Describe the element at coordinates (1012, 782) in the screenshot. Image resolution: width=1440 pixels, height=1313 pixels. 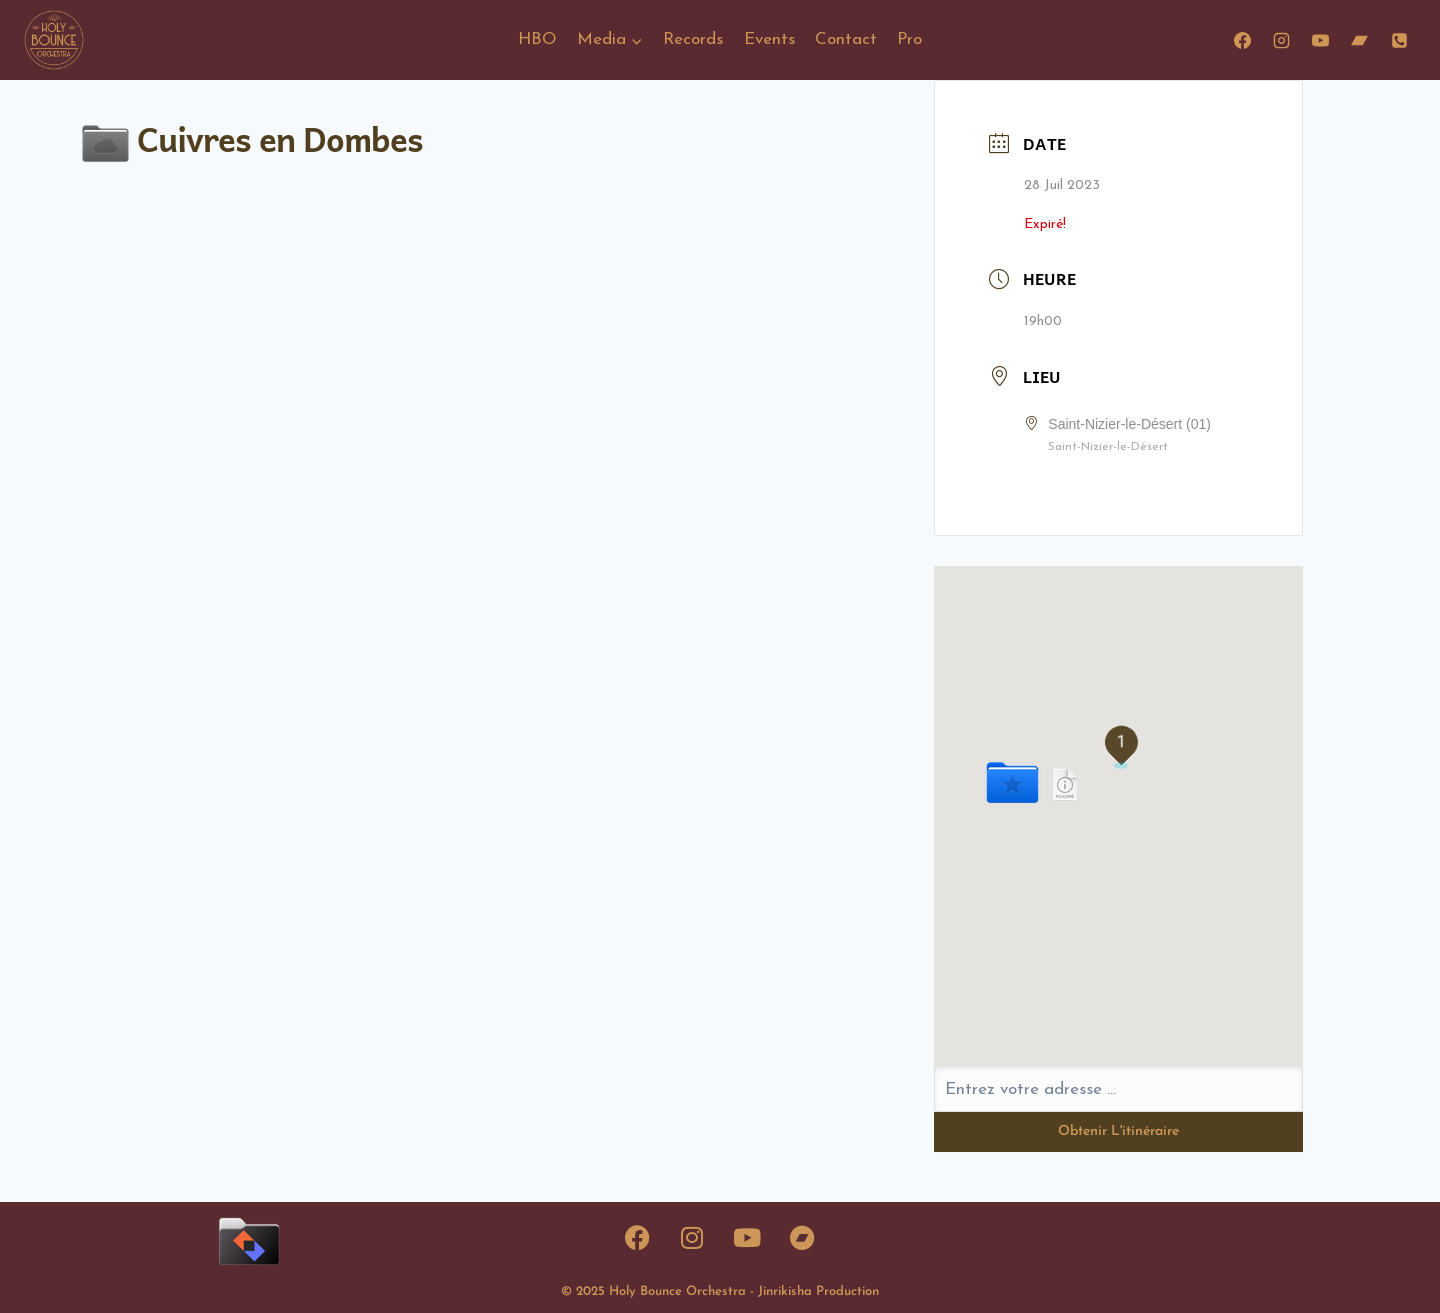
I see `access bookmarked or favorite files` at that location.